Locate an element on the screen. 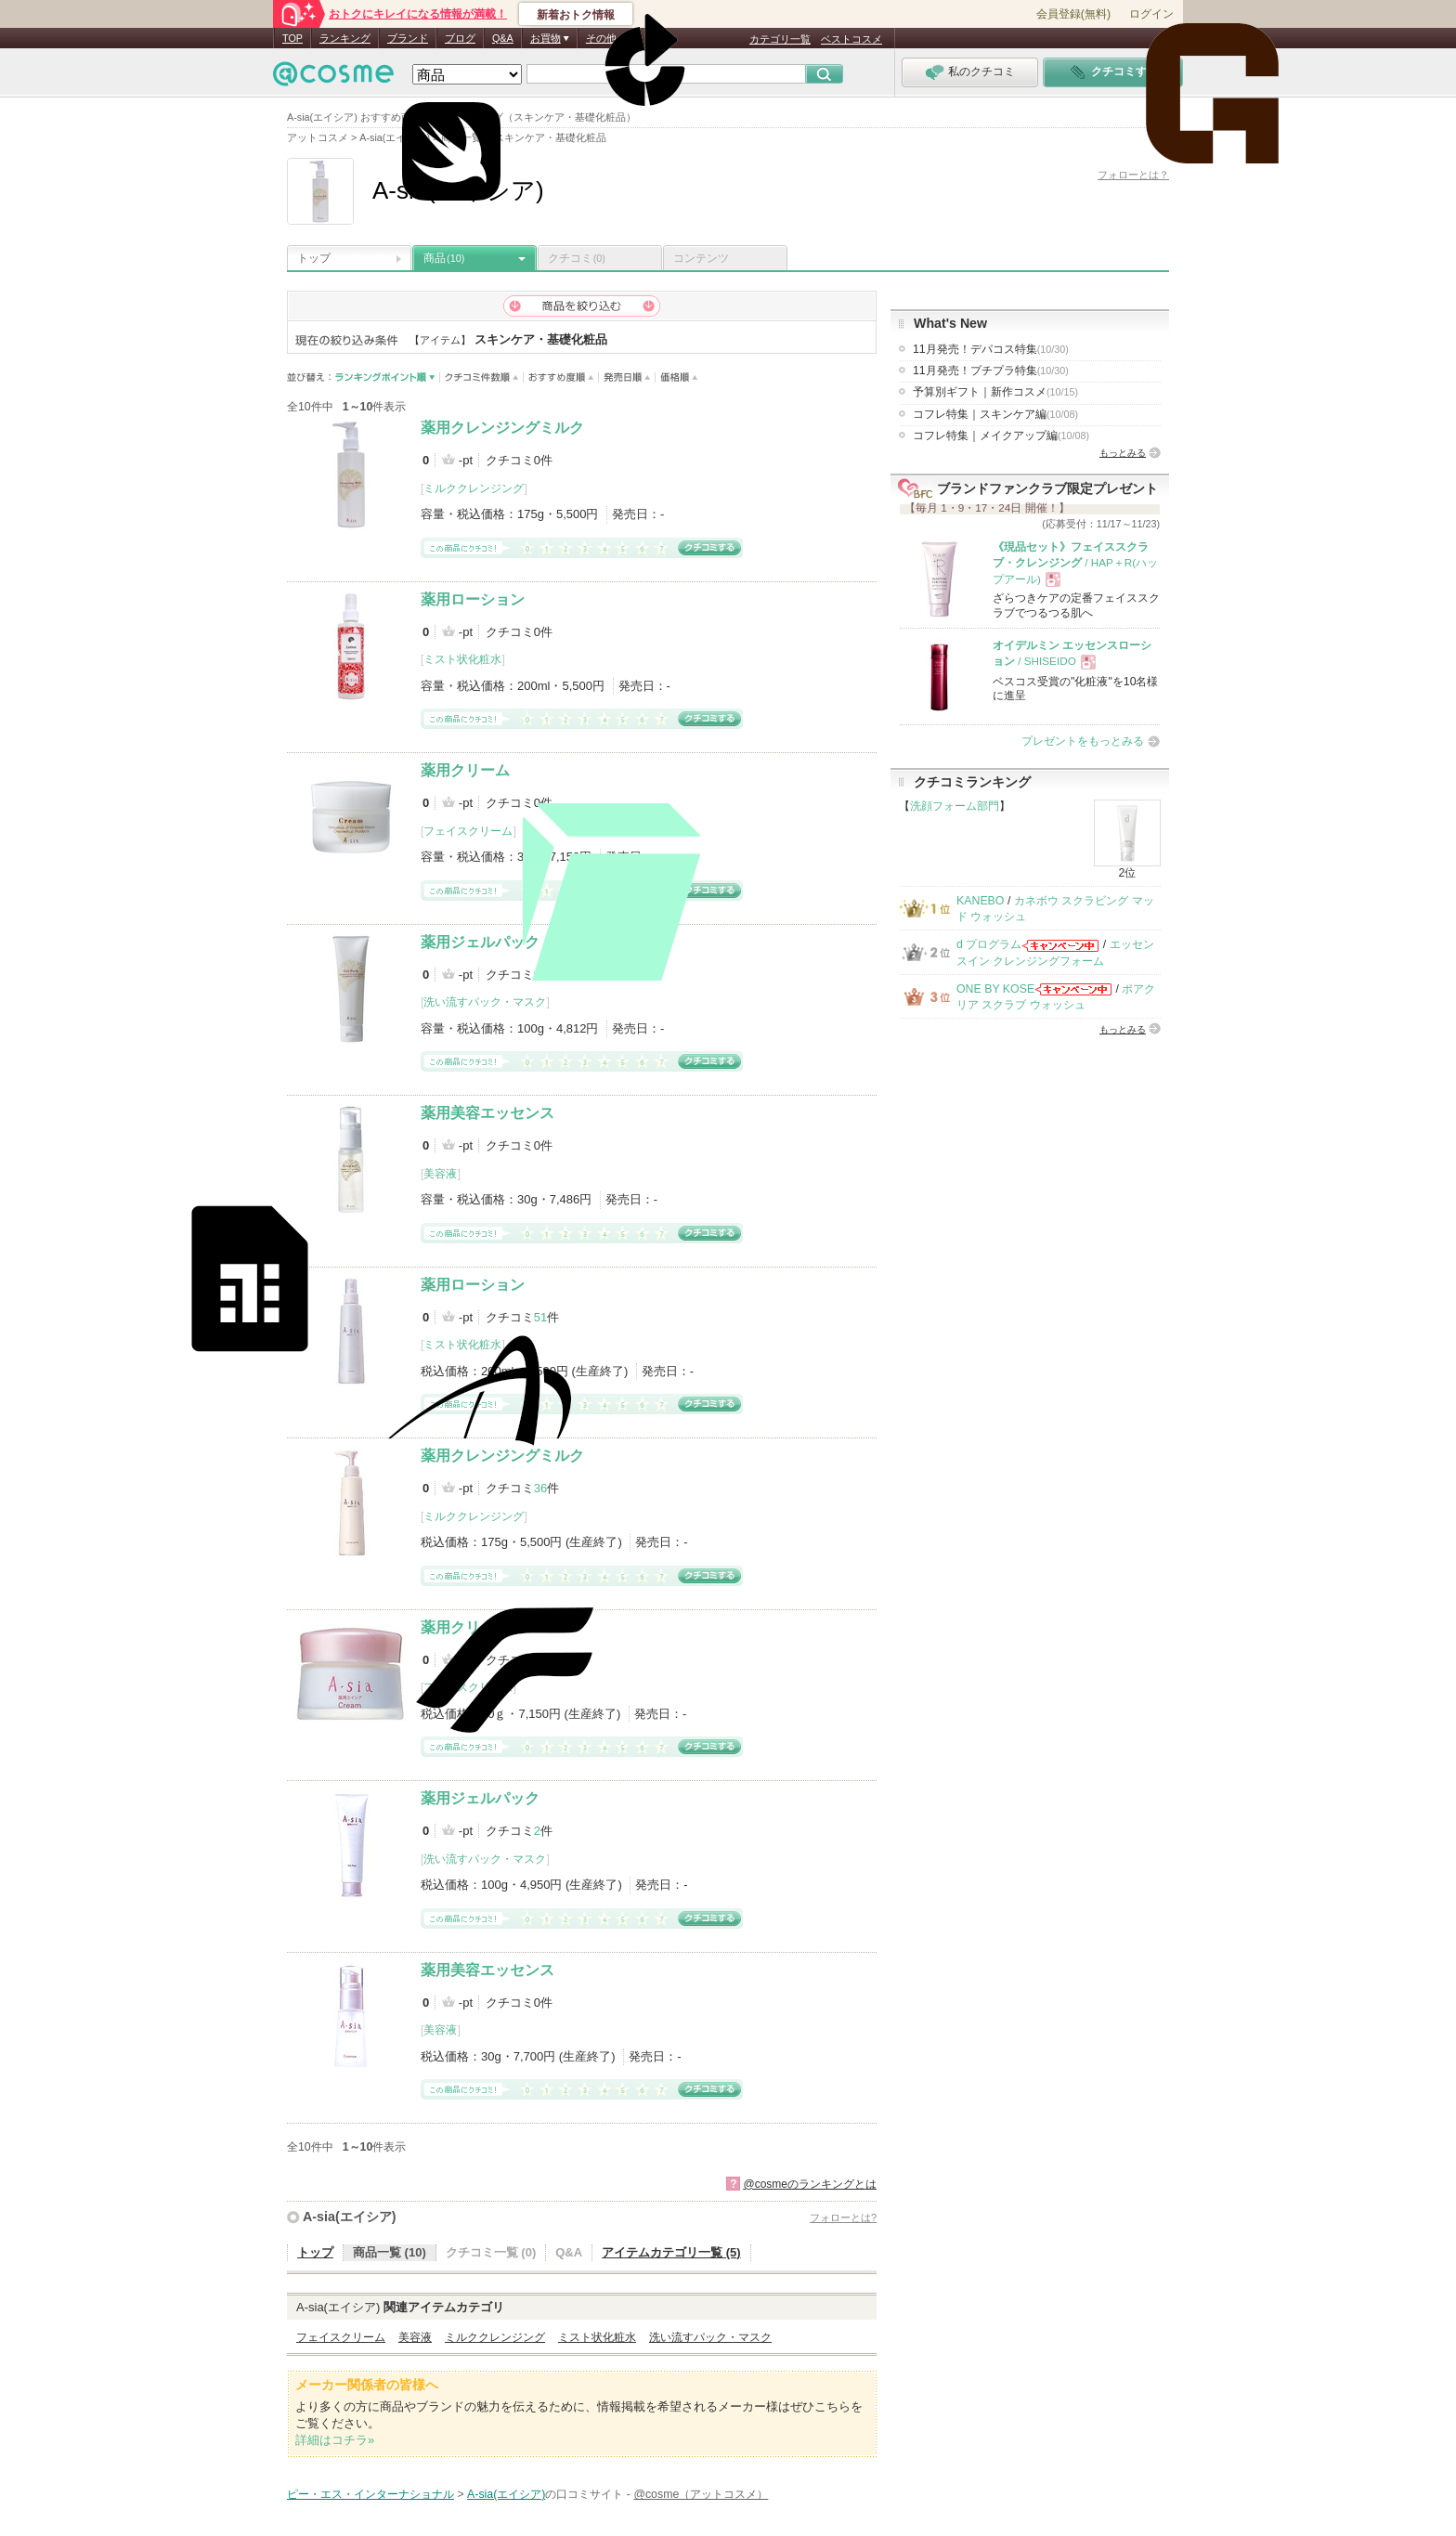  Atlassian Bamboo continuous integration service is located at coordinates (644, 59).